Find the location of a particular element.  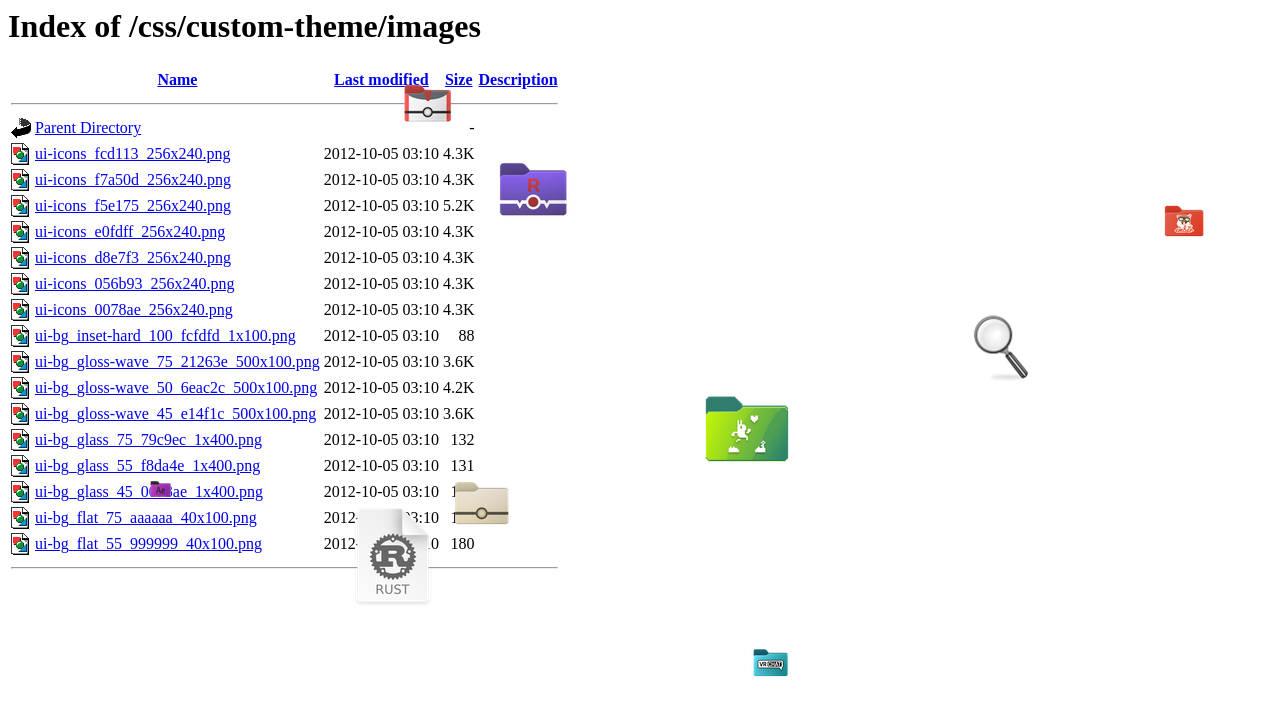

folder for Pokémon Team Rocket collection or fan content is located at coordinates (533, 191).